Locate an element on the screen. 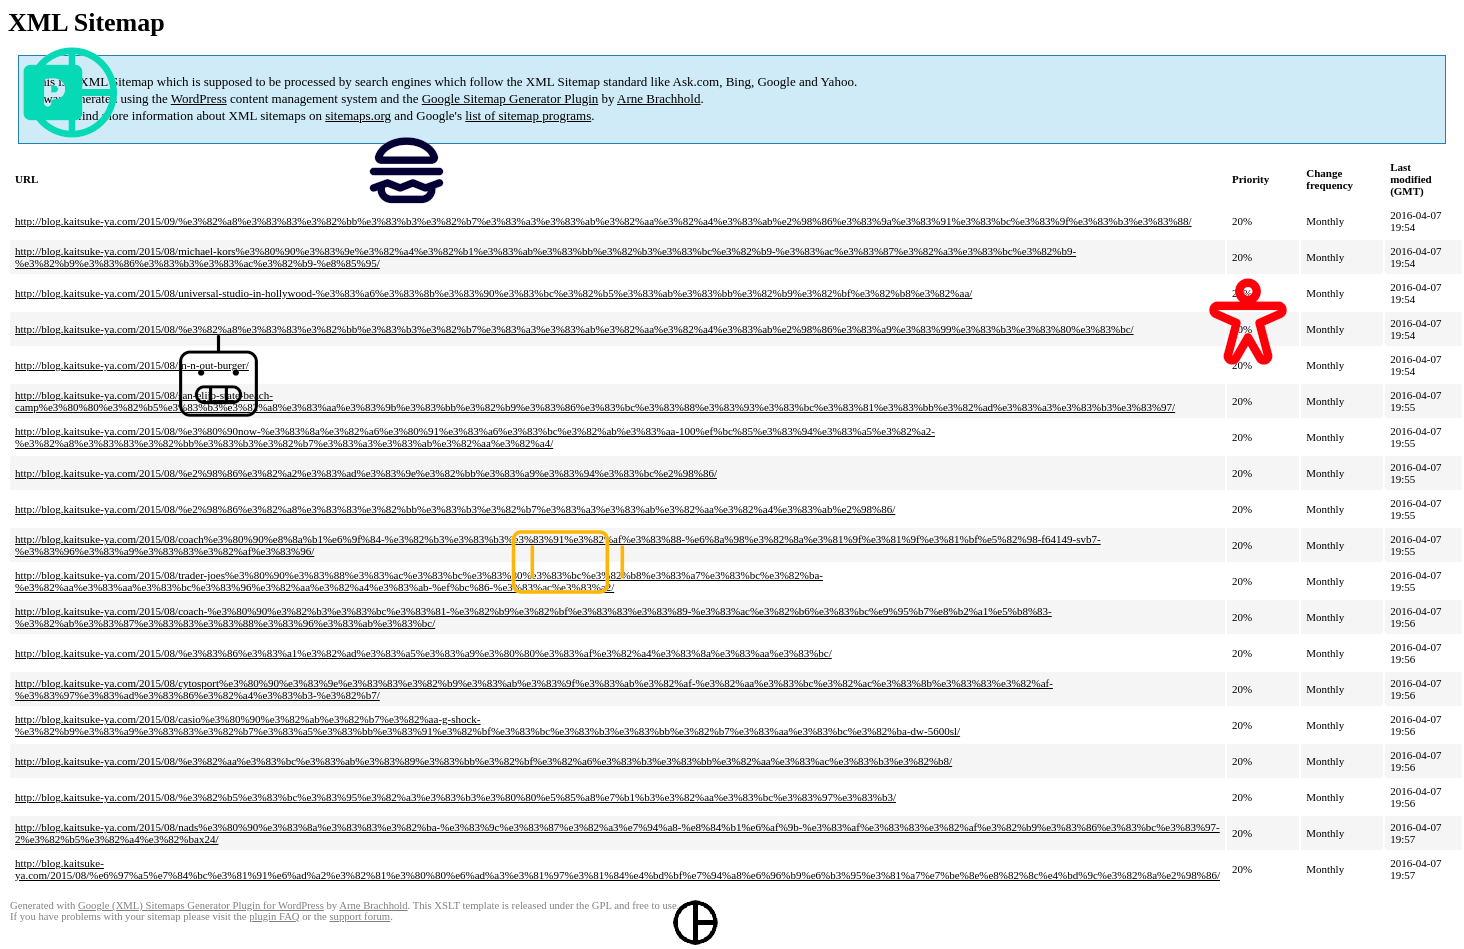 The width and height of the screenshot is (1464, 949). view data breakdown or statistics is located at coordinates (695, 922).